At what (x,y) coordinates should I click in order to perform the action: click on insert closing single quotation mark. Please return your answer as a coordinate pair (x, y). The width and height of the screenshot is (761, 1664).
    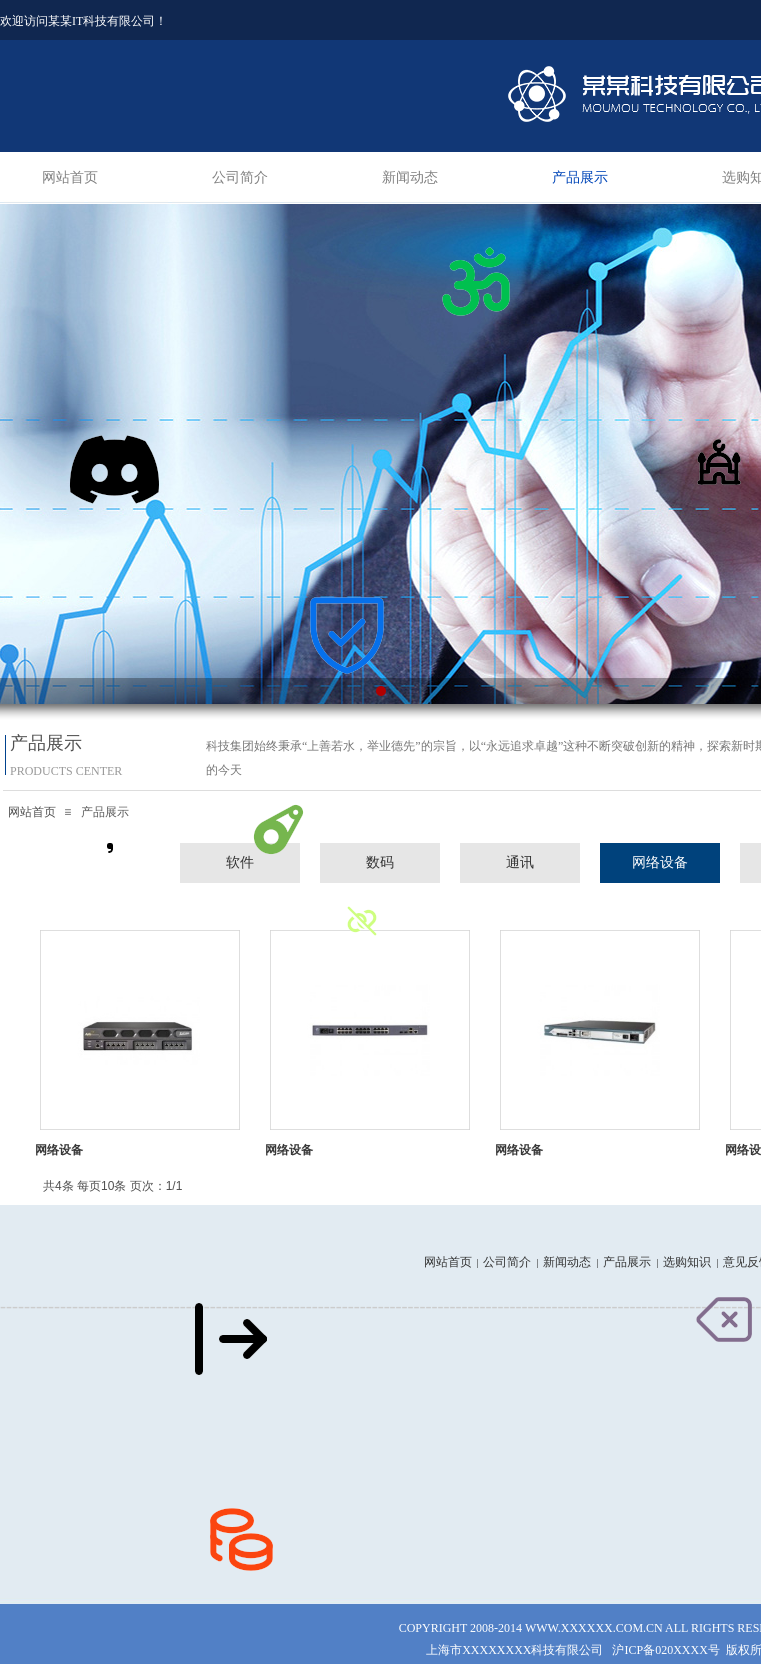
    Looking at the image, I should click on (110, 848).